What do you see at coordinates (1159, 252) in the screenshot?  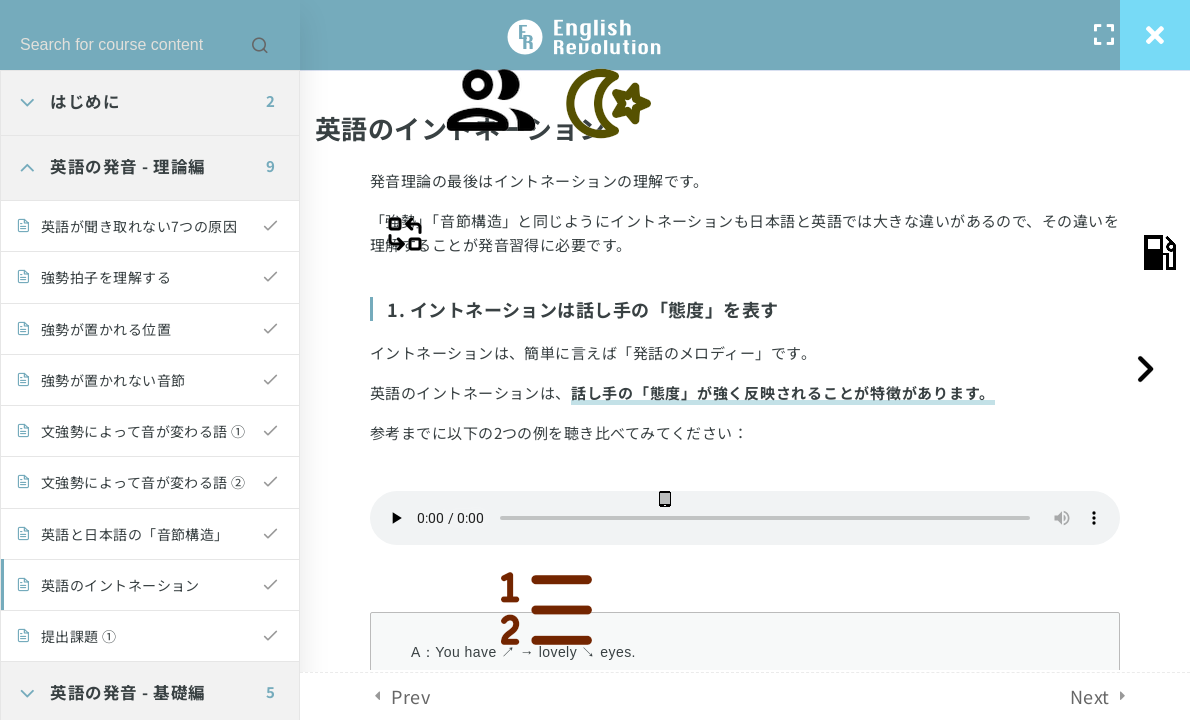 I see `find nearby gas stations` at bounding box center [1159, 252].